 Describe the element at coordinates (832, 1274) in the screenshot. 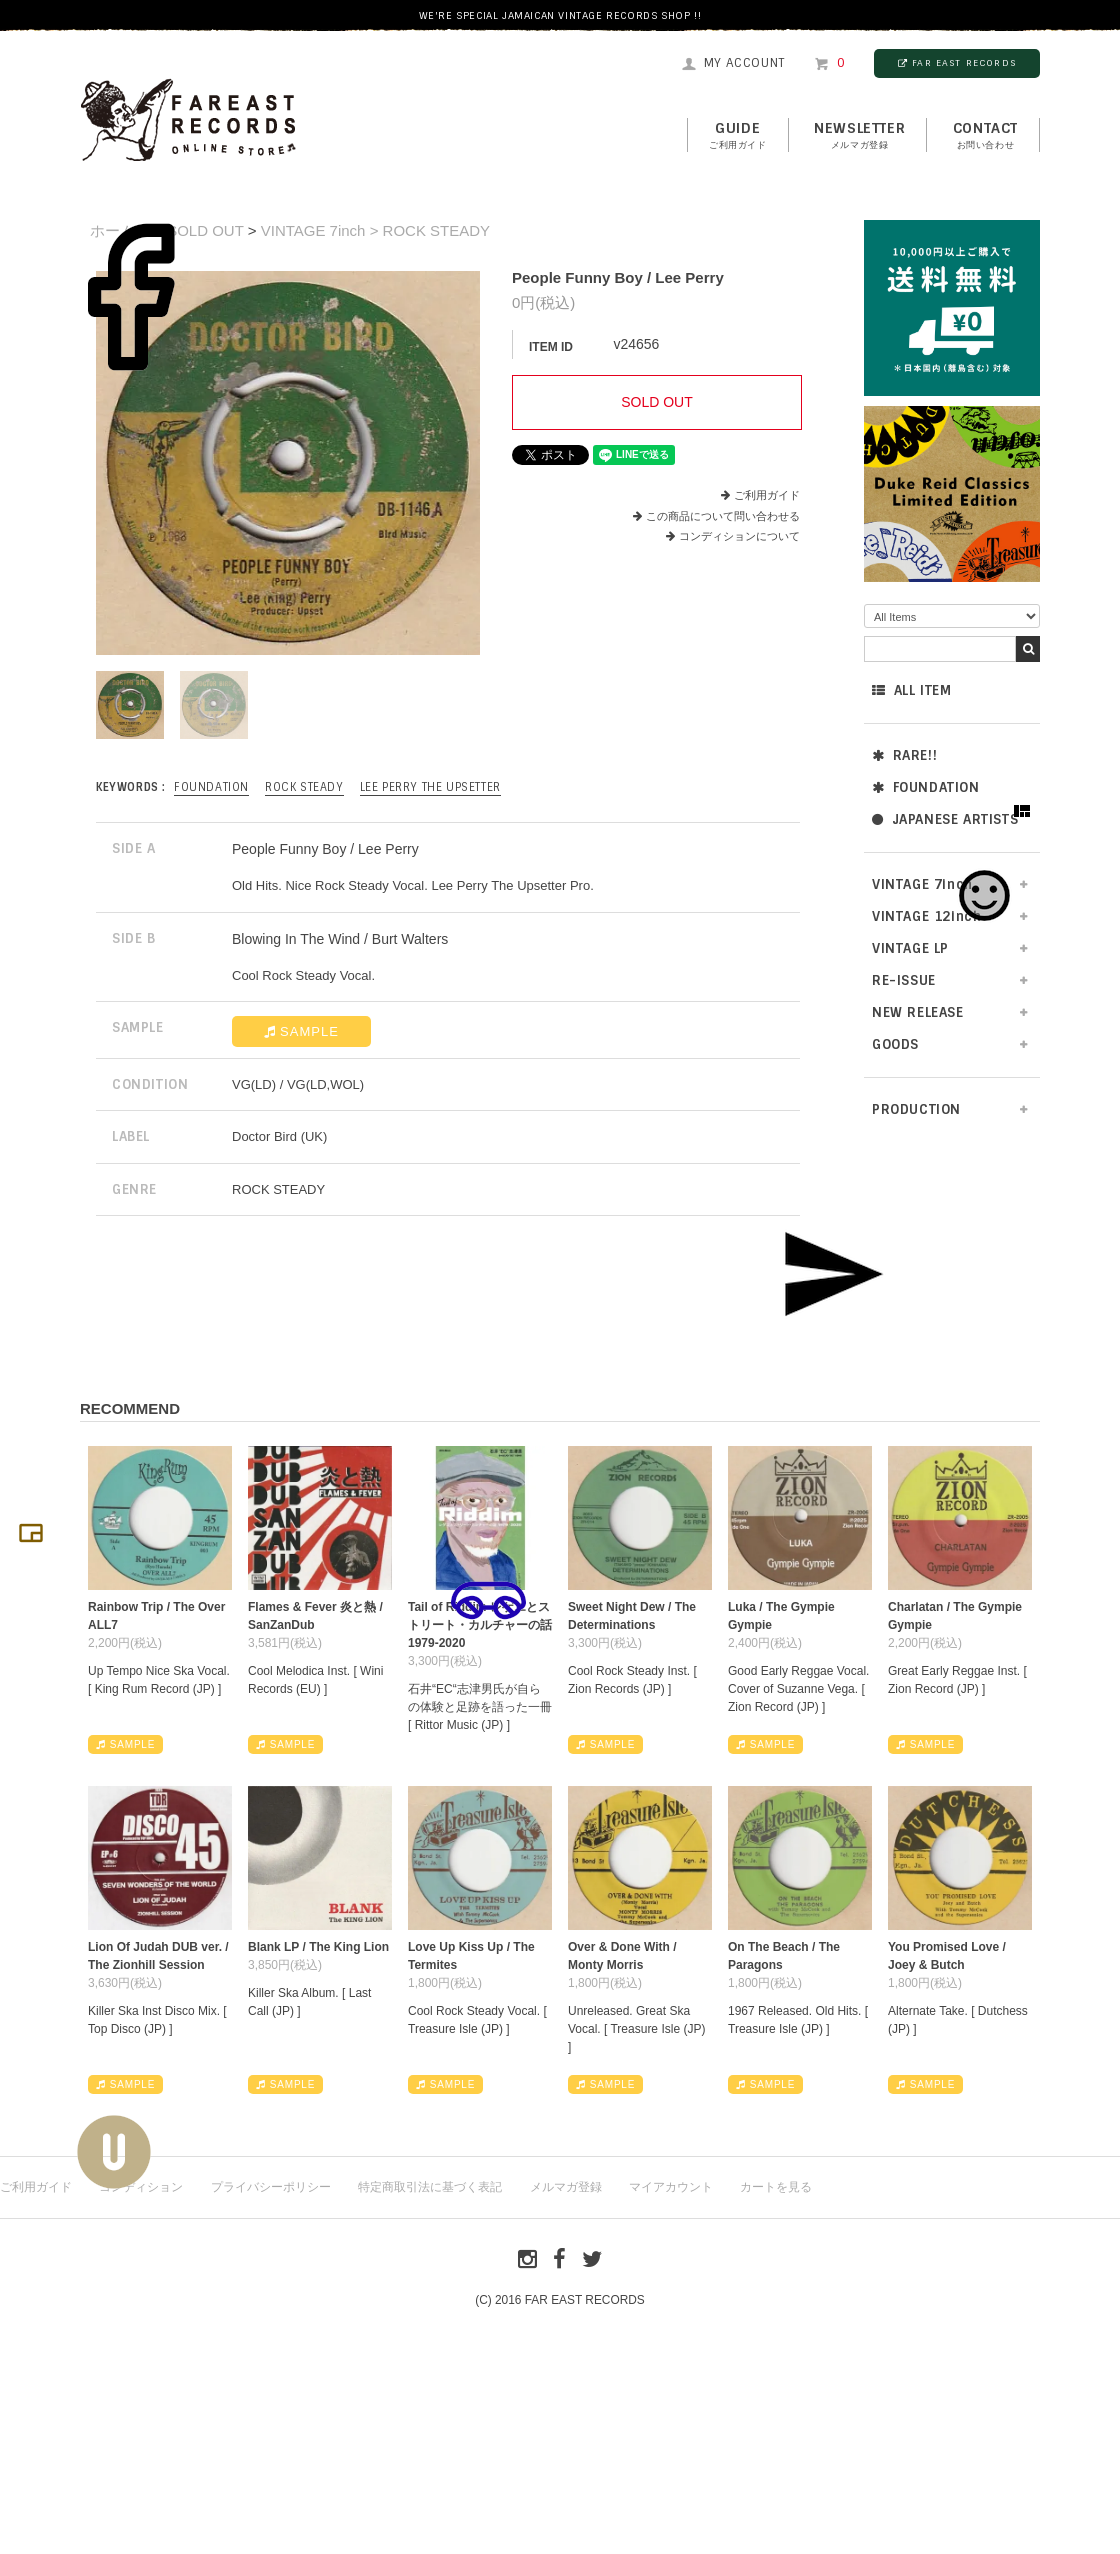

I see `send a message or form` at that location.